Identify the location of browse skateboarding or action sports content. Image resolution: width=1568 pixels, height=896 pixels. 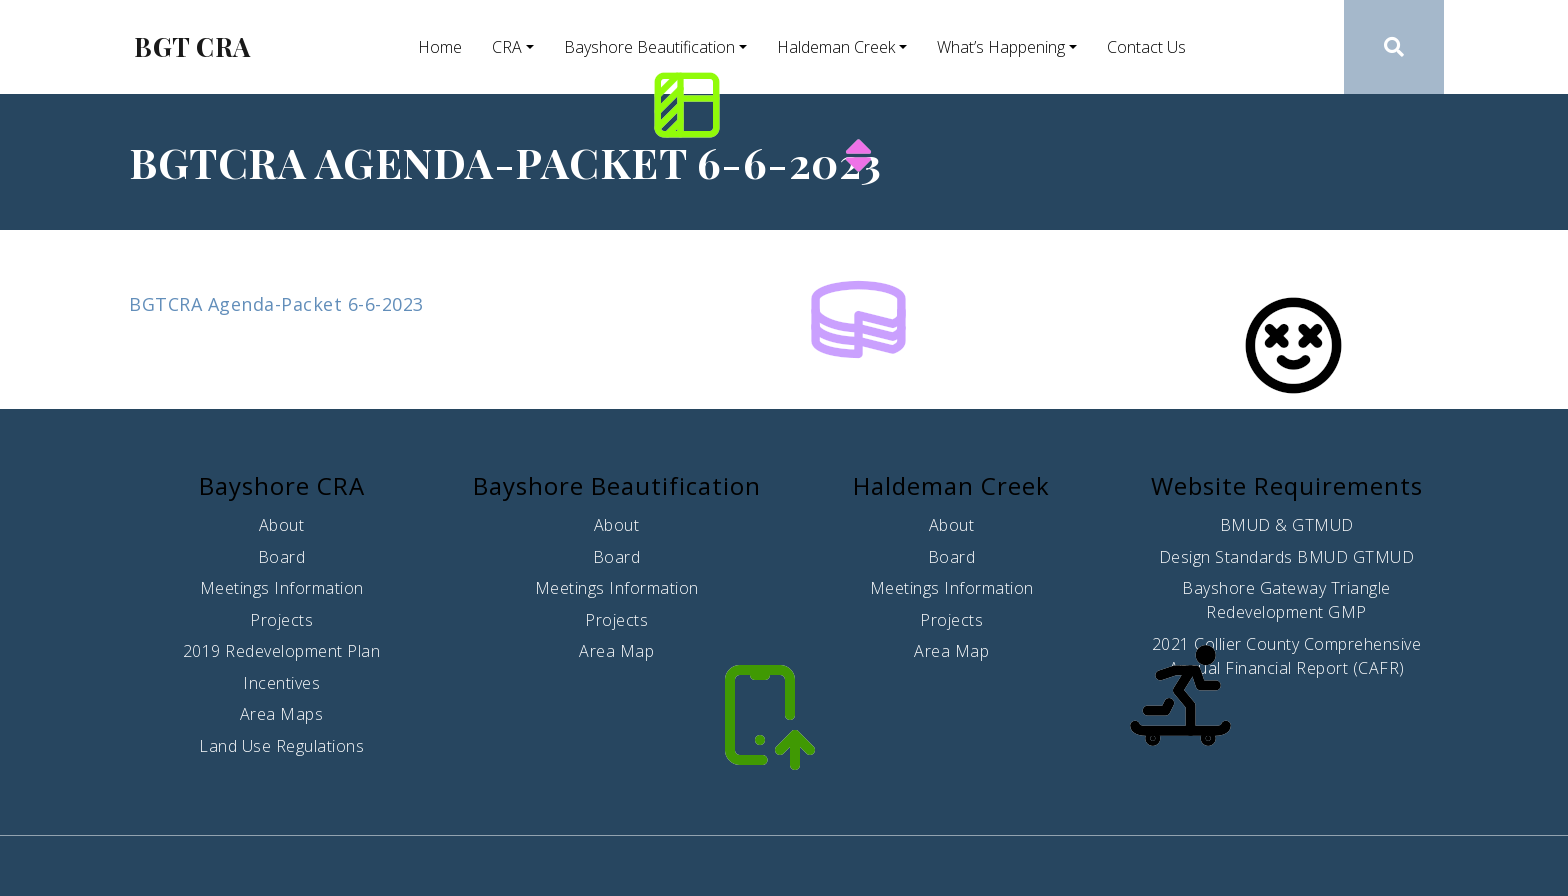
(1180, 695).